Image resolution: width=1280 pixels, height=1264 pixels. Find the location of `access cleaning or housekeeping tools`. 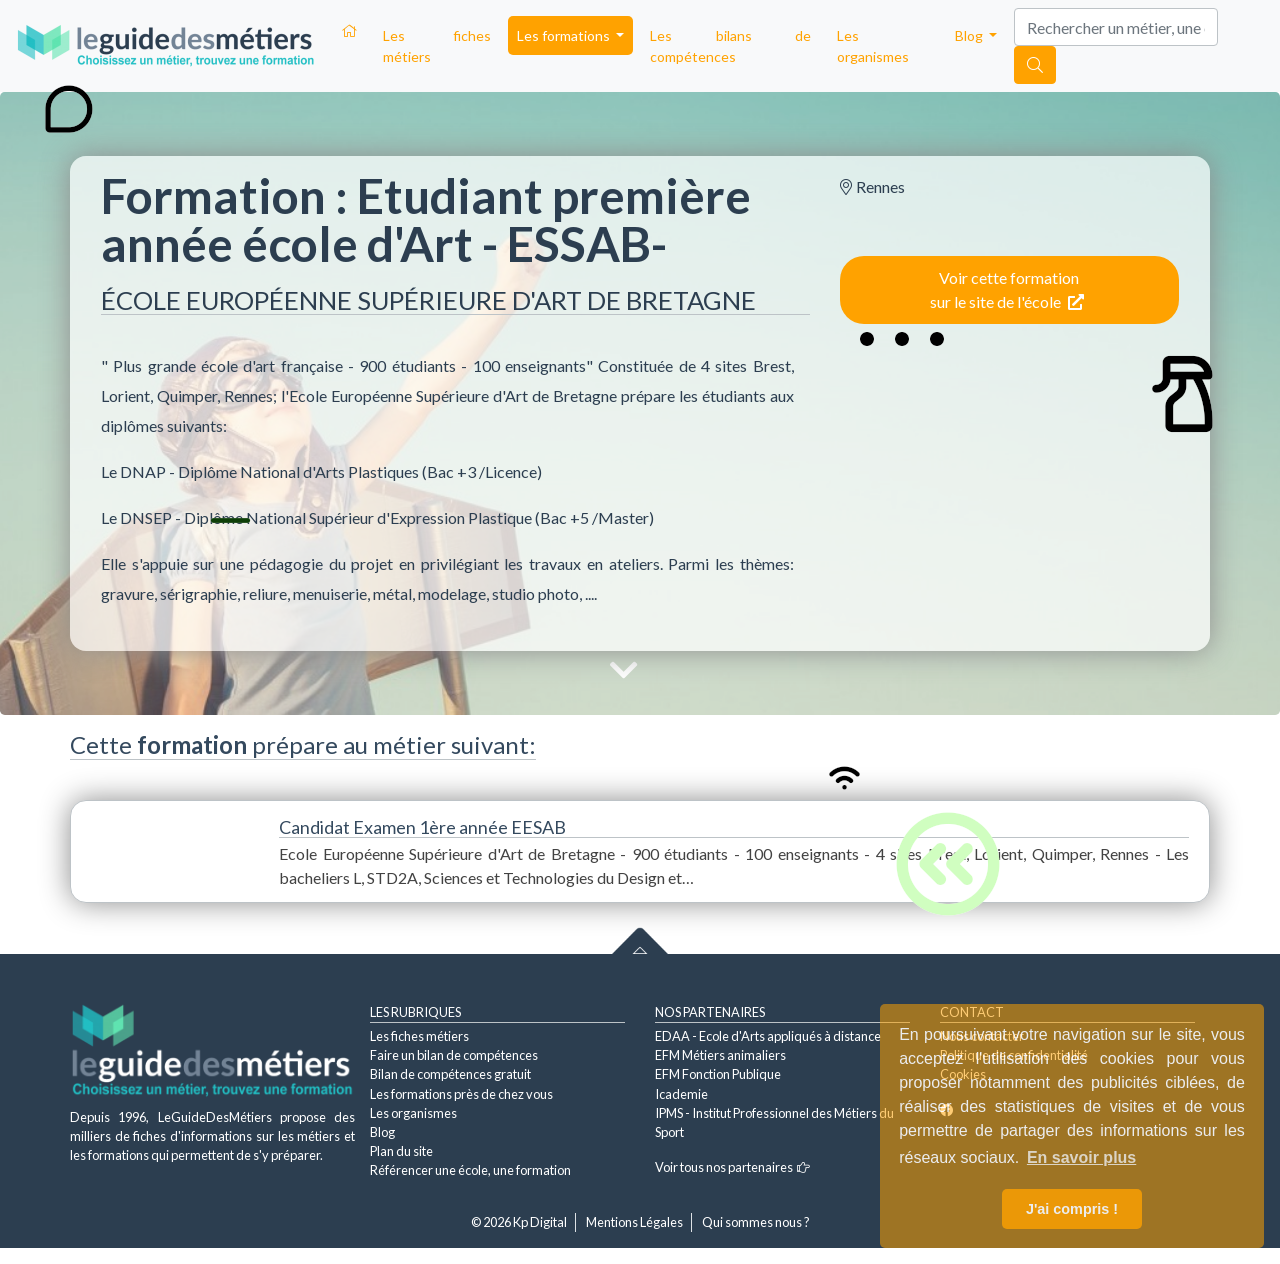

access cleaning or housekeeping tools is located at coordinates (1185, 394).